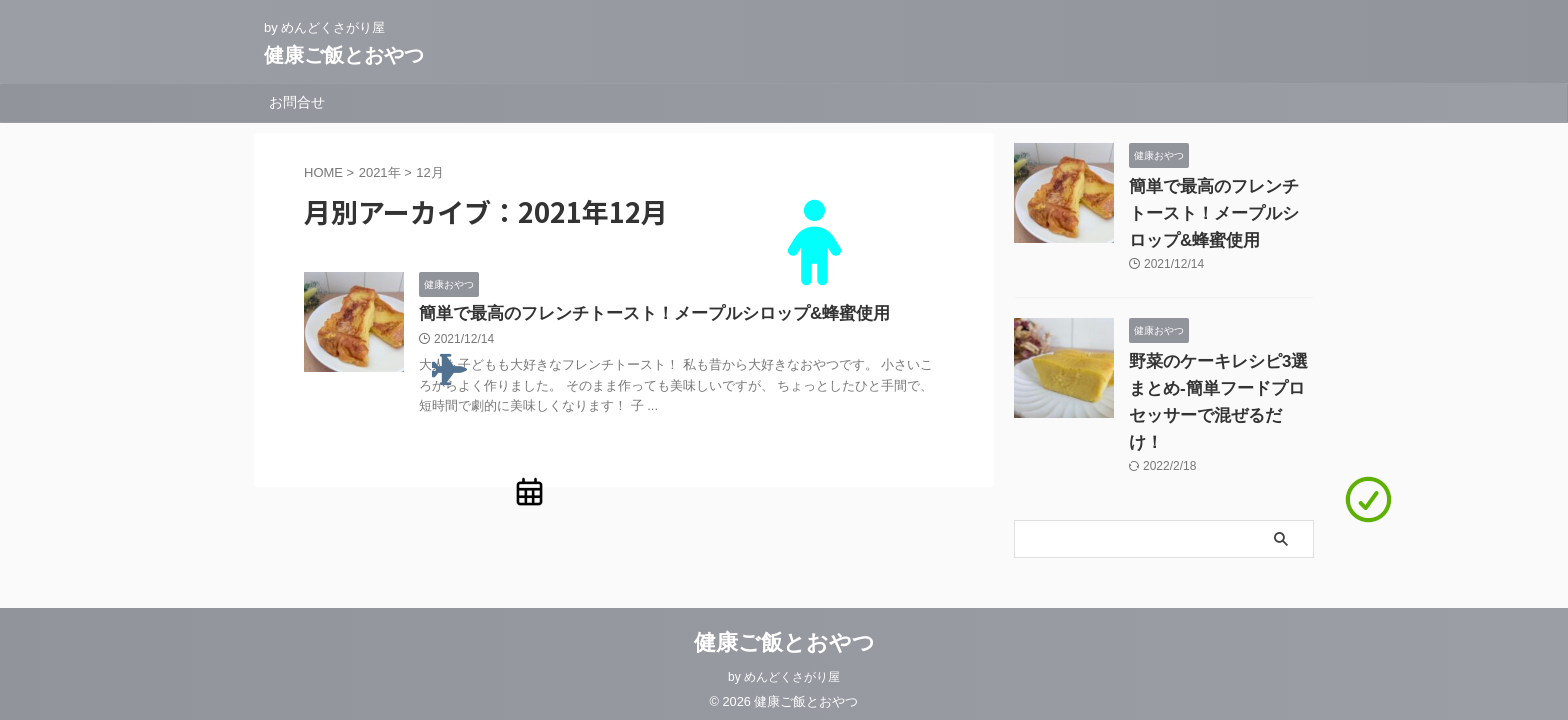 The height and width of the screenshot is (720, 1568). Describe the element at coordinates (814, 242) in the screenshot. I see `indicates child-friendly or family content` at that location.